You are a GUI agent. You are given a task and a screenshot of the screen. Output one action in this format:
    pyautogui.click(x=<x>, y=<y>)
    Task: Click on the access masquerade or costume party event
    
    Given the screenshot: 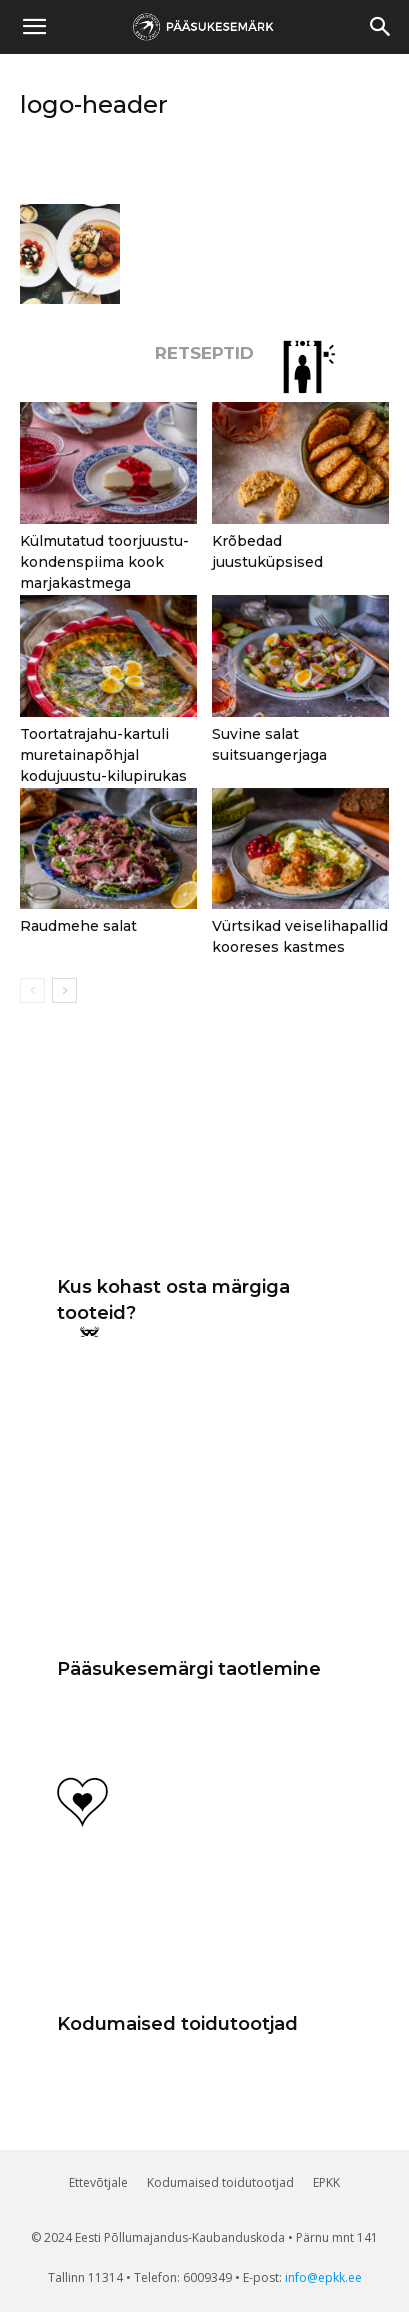 What is the action you would take?
    pyautogui.click(x=89, y=1331)
    